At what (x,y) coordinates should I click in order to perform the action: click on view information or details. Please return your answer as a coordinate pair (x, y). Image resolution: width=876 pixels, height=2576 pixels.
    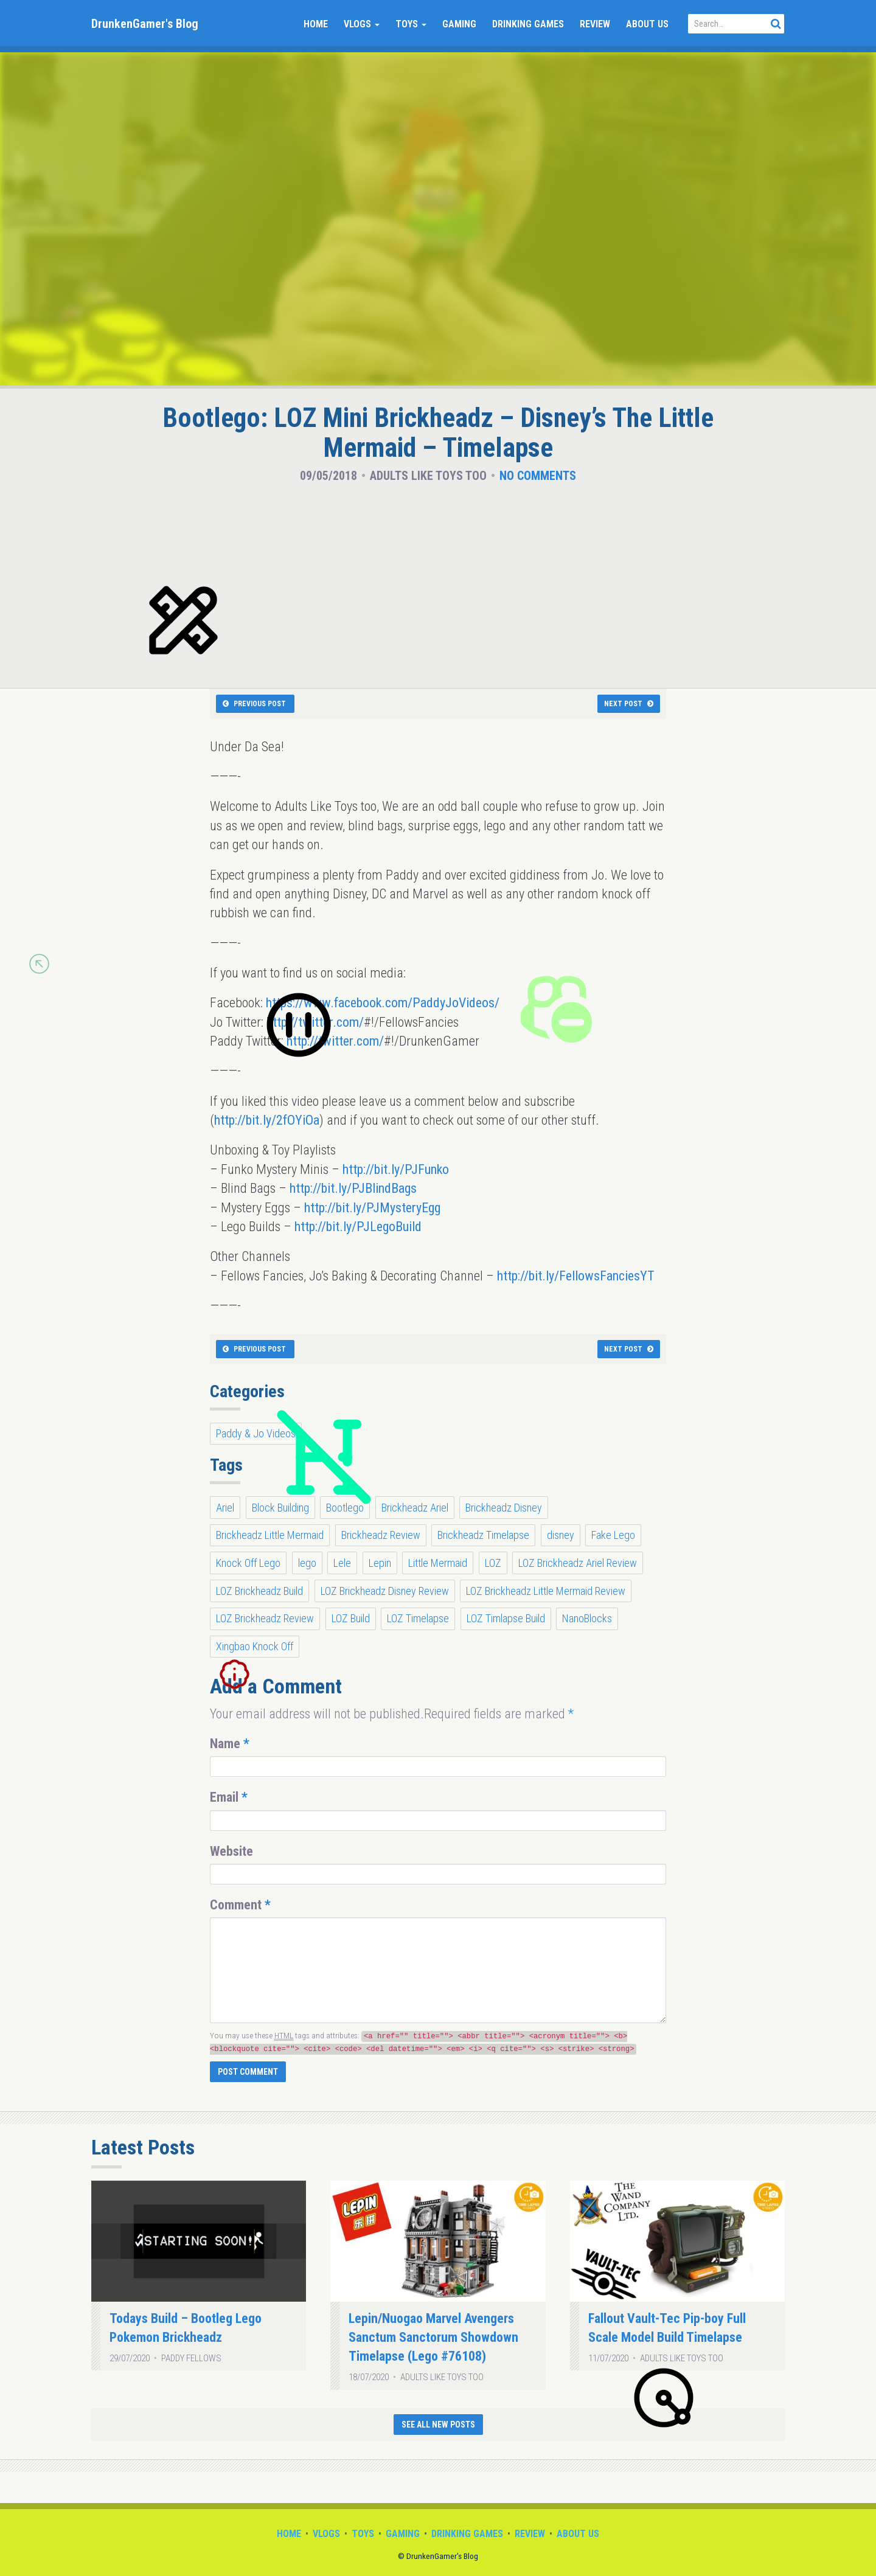
    Looking at the image, I should click on (234, 1674).